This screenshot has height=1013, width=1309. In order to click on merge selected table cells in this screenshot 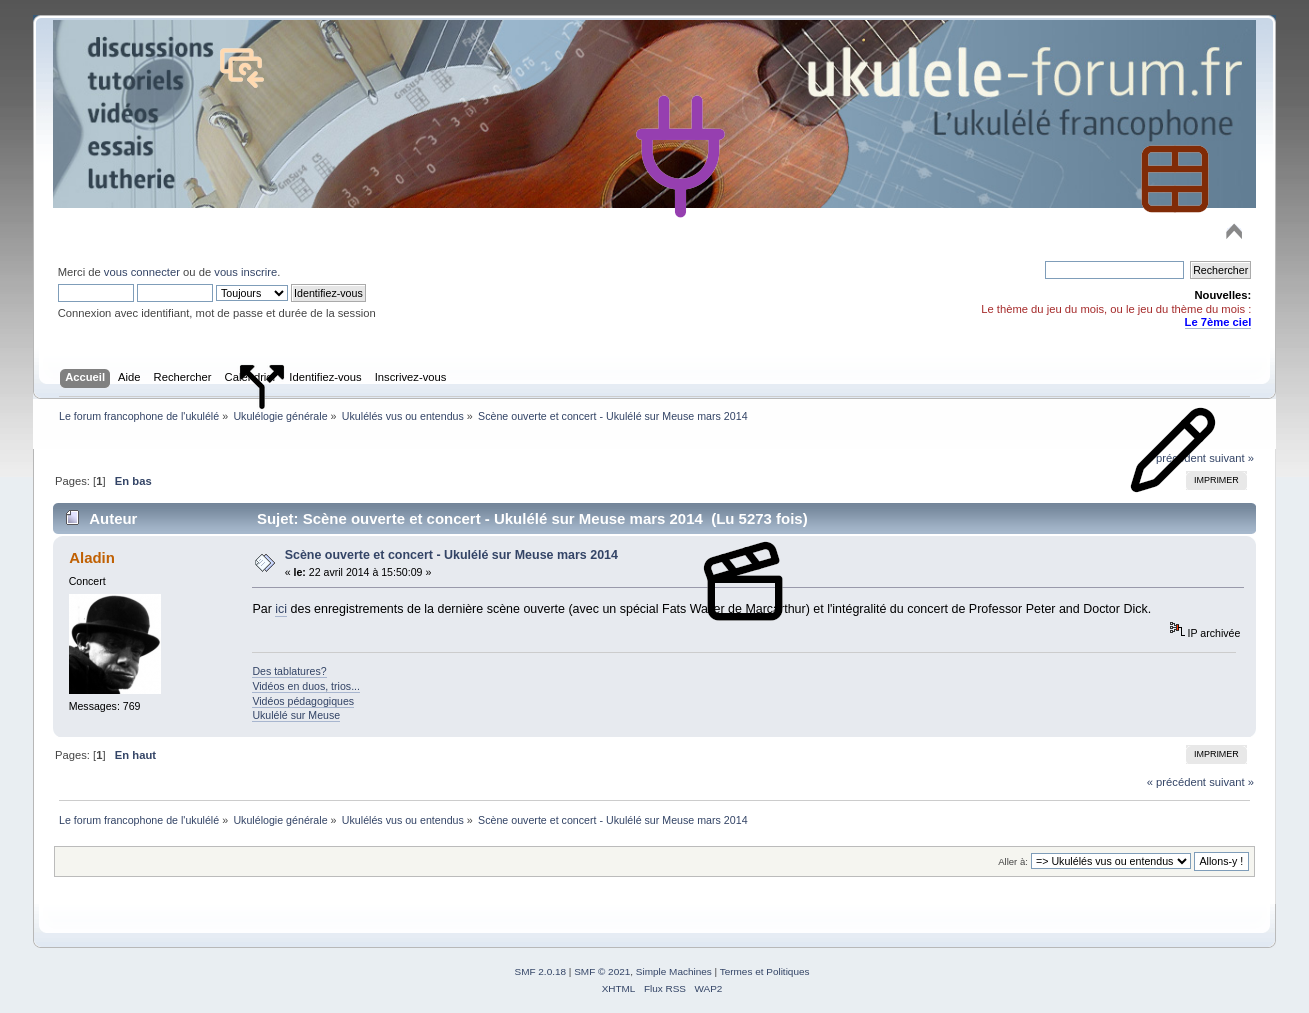, I will do `click(1175, 179)`.